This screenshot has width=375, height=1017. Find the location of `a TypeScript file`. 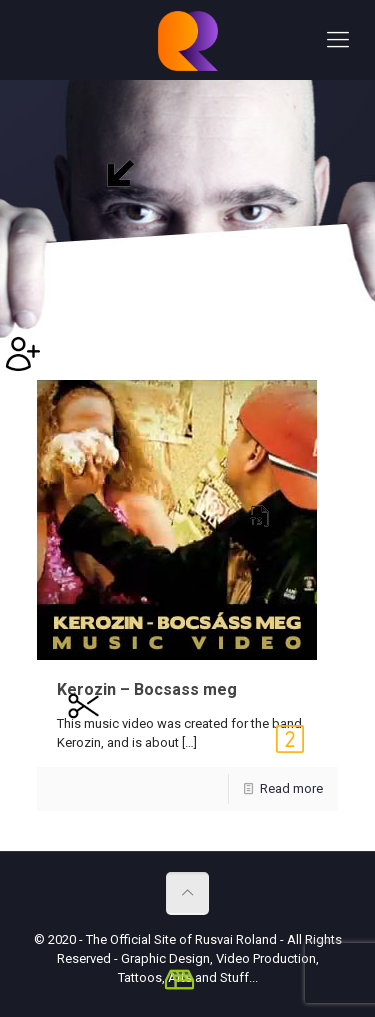

a TypeScript file is located at coordinates (260, 516).